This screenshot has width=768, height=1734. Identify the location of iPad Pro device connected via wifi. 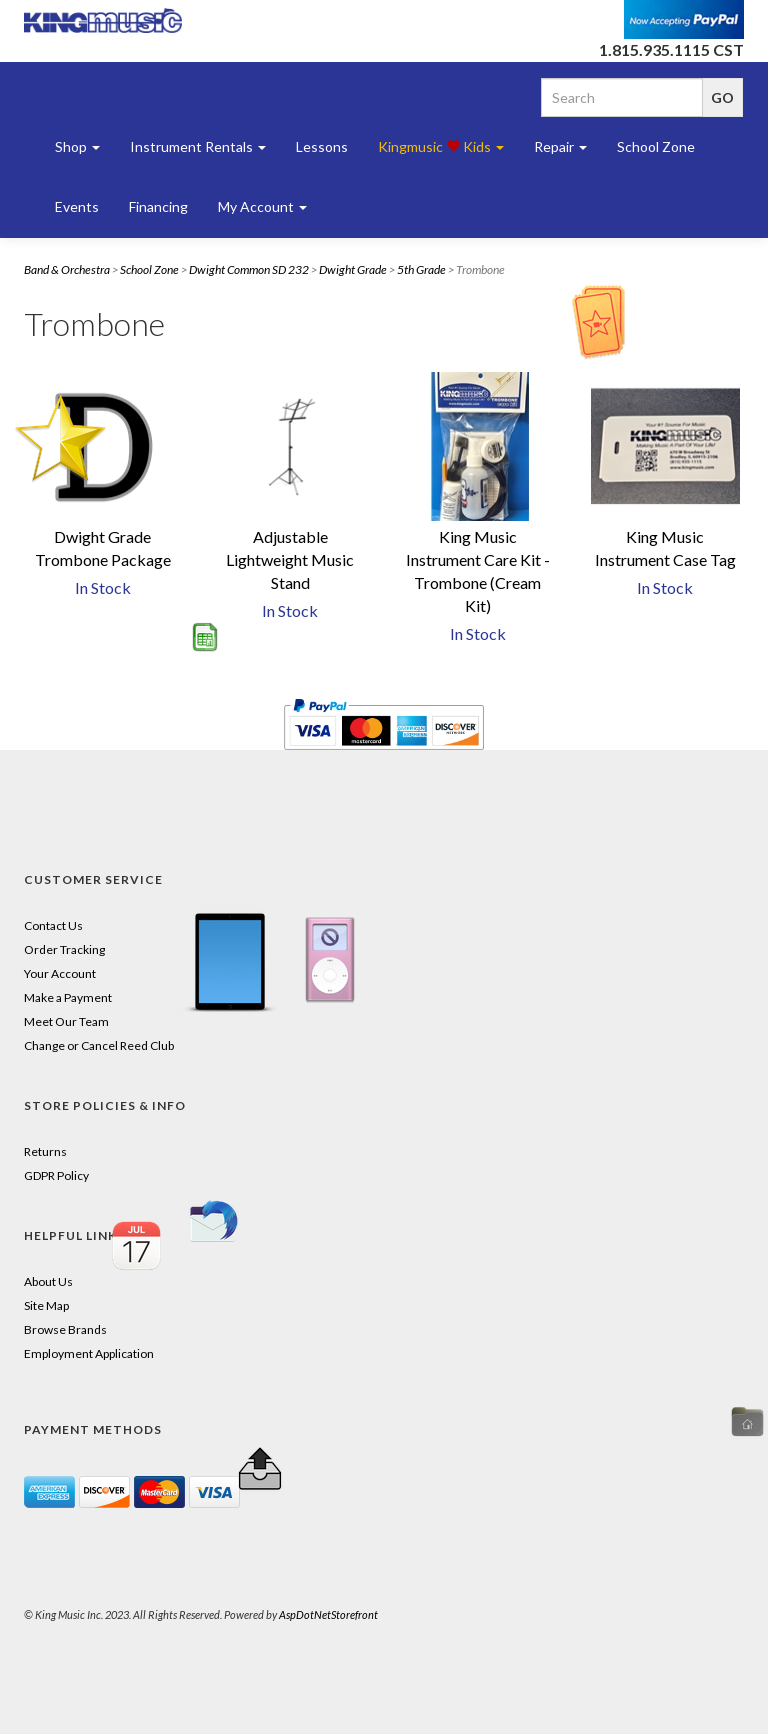
(230, 962).